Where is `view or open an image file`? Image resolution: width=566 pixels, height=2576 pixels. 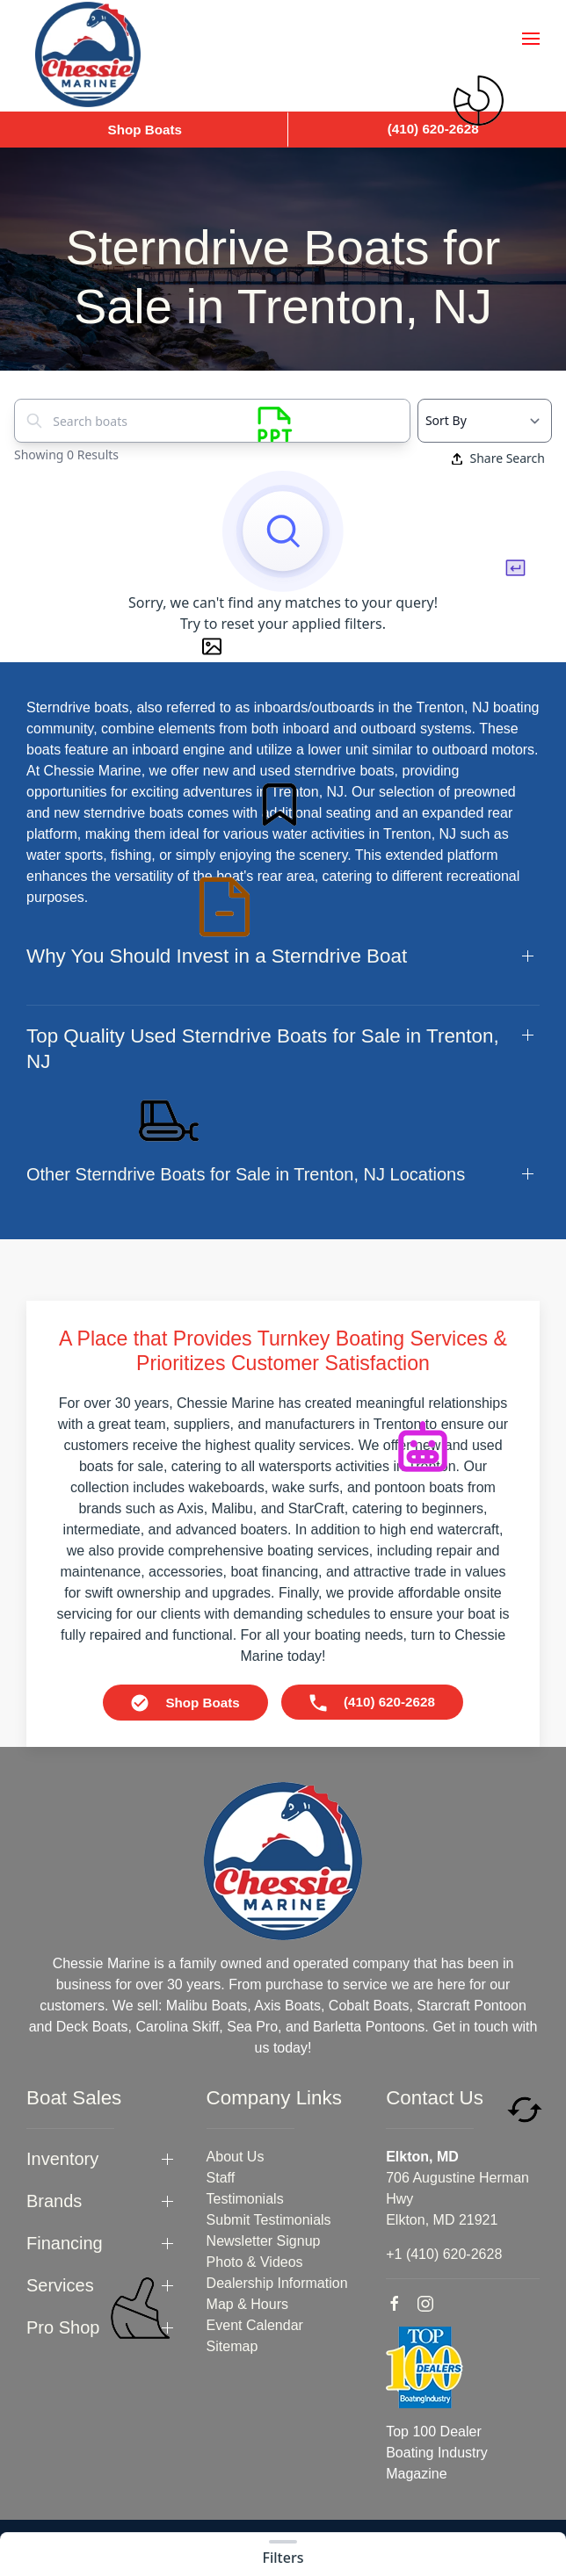
view or open an image file is located at coordinates (212, 646).